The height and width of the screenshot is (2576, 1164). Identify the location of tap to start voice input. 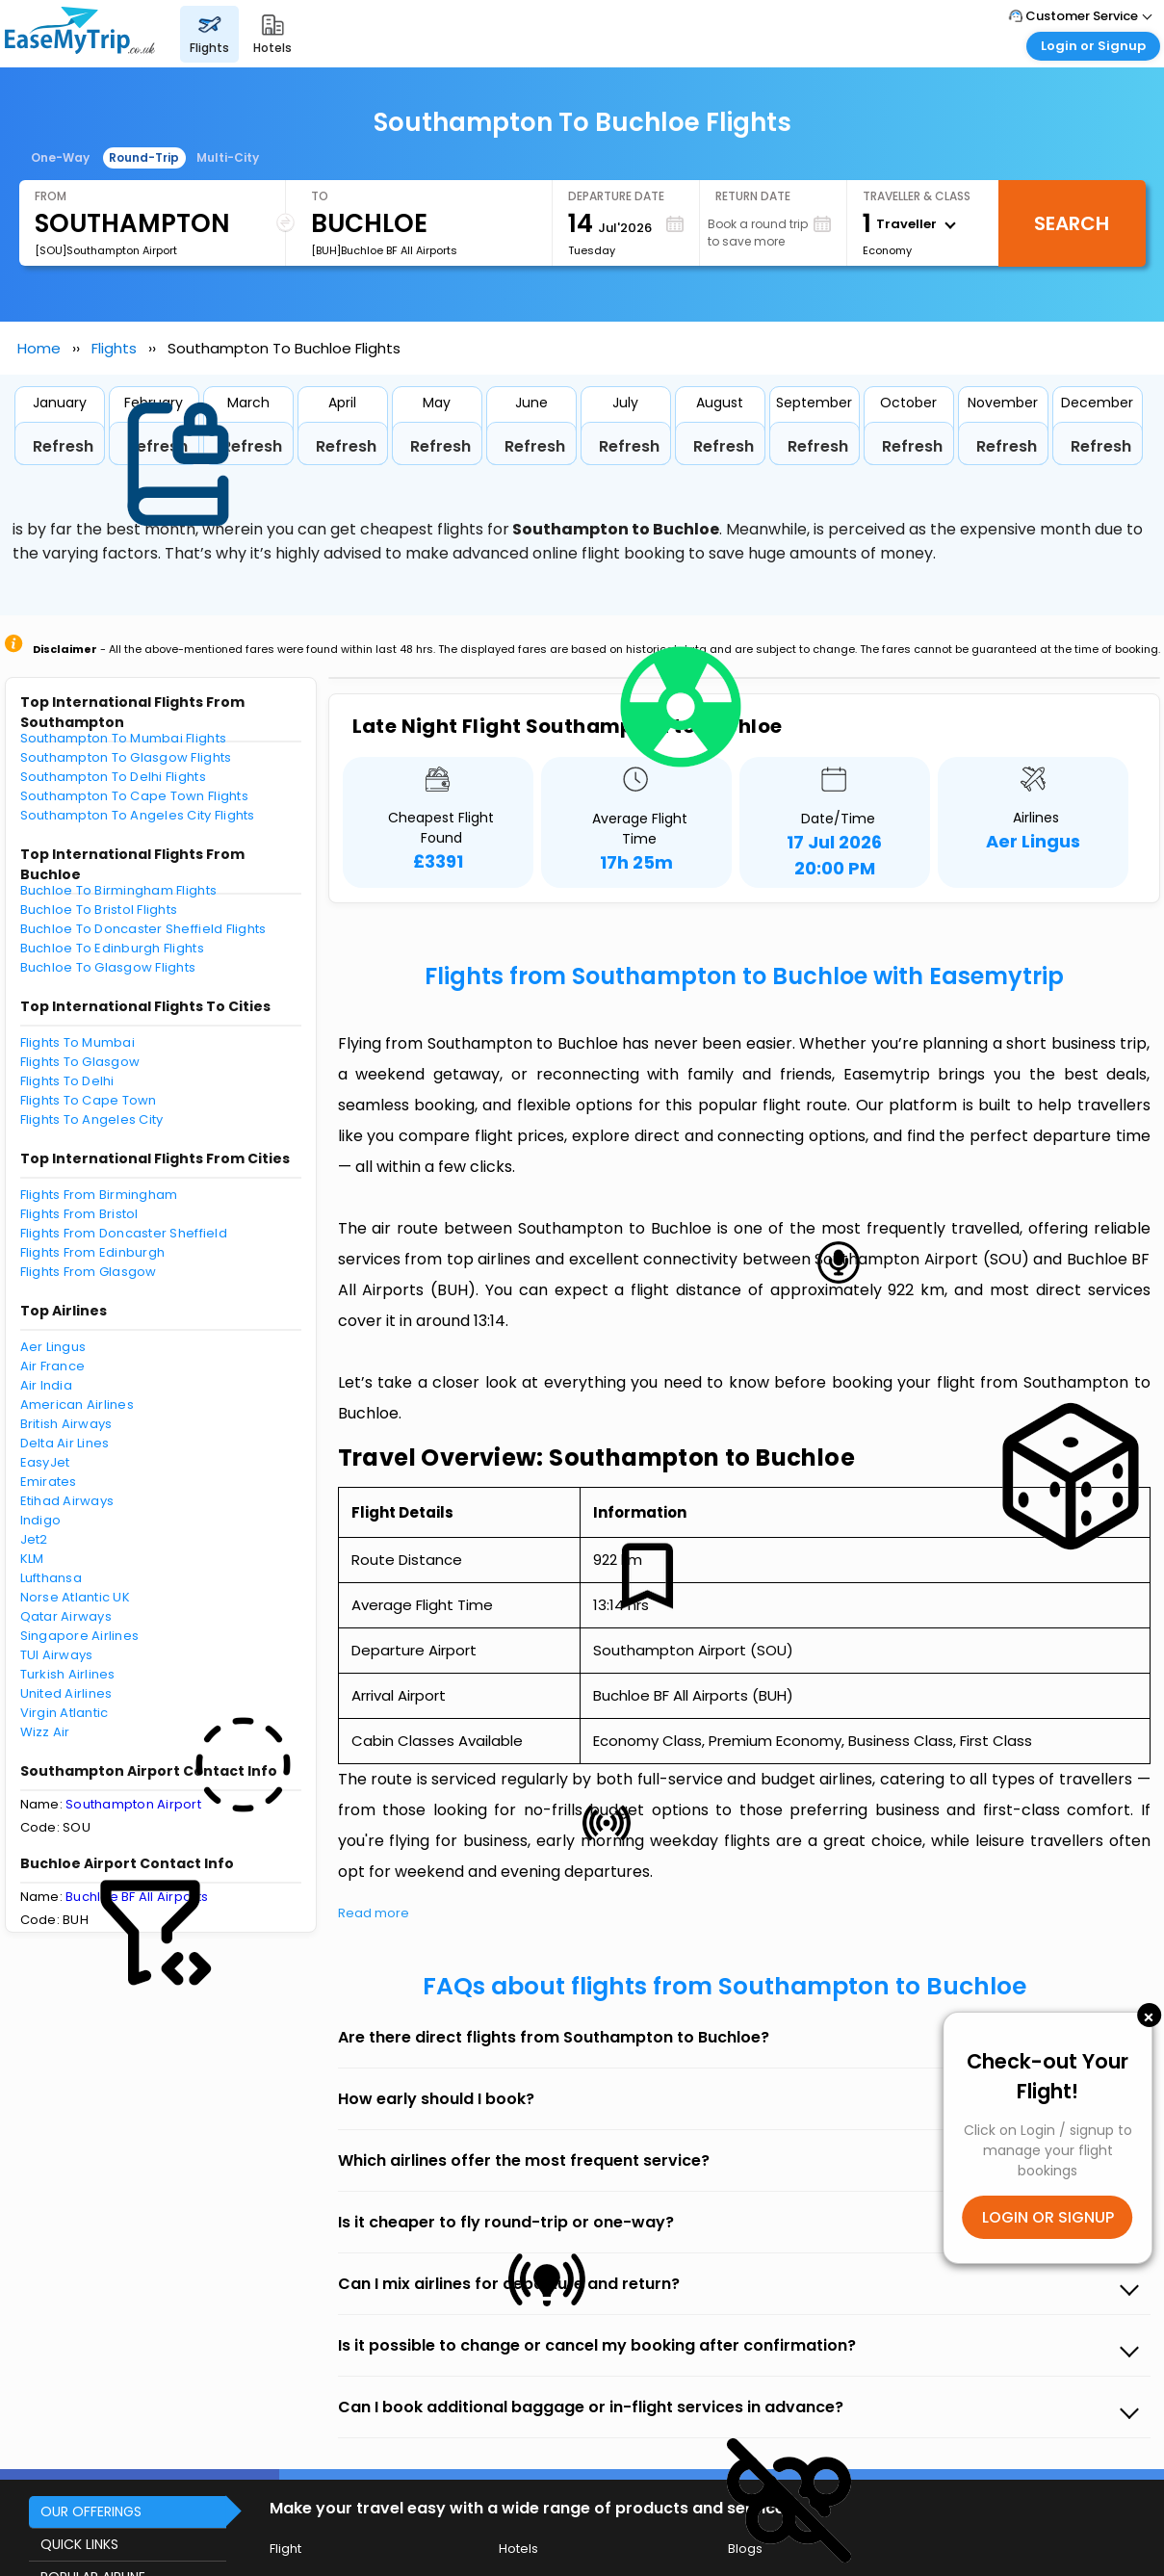
(839, 1262).